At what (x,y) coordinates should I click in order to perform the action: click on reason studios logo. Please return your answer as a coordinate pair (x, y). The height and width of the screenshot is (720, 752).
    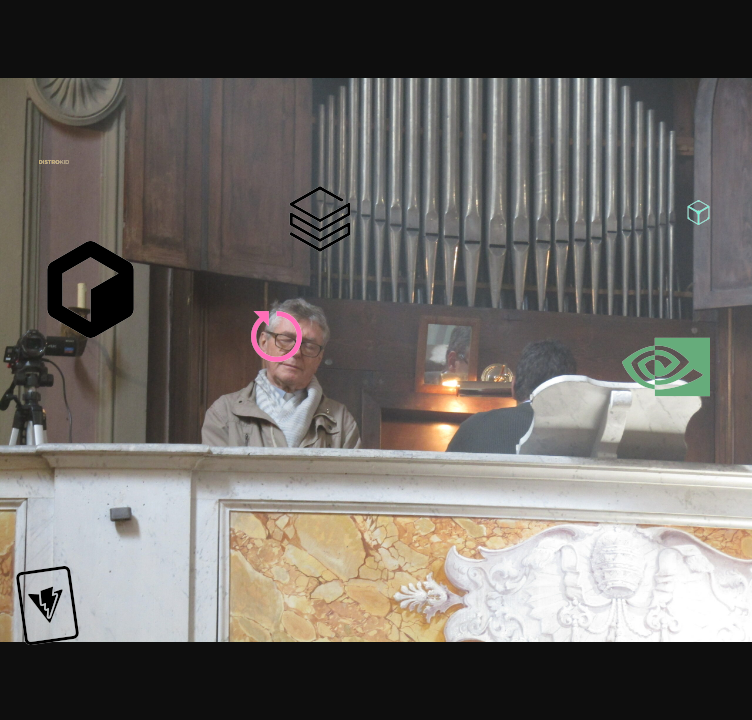
    Looking at the image, I should click on (90, 289).